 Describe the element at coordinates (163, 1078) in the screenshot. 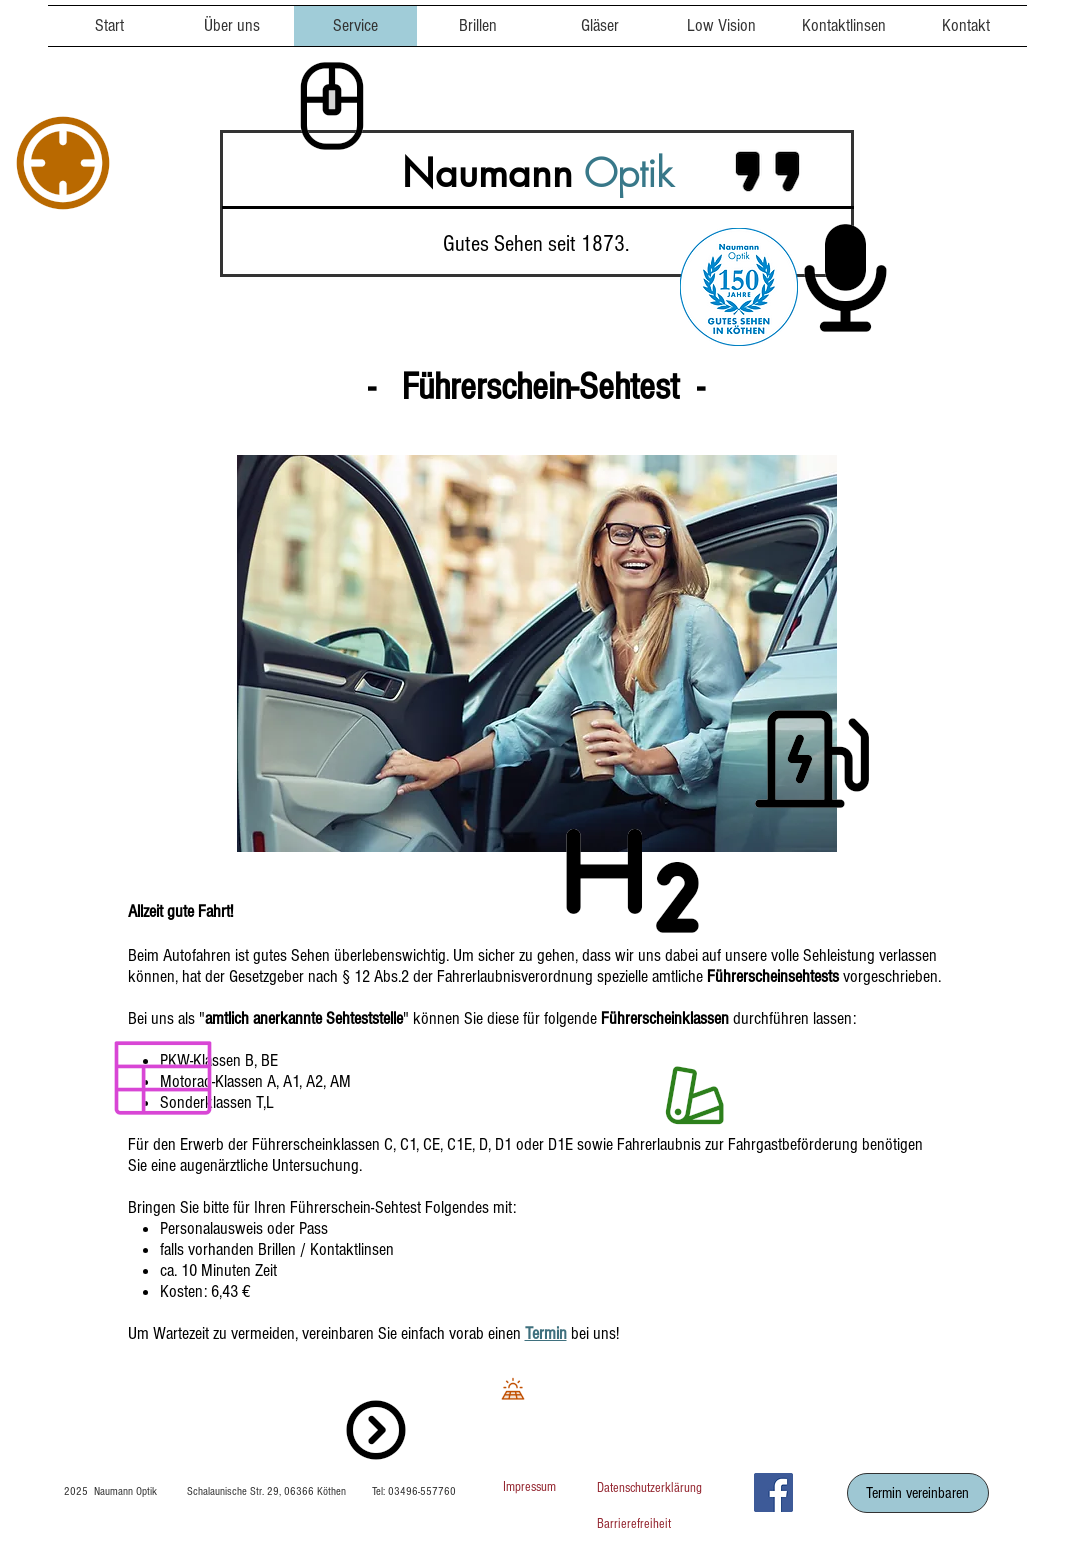

I see `view data in table format` at that location.